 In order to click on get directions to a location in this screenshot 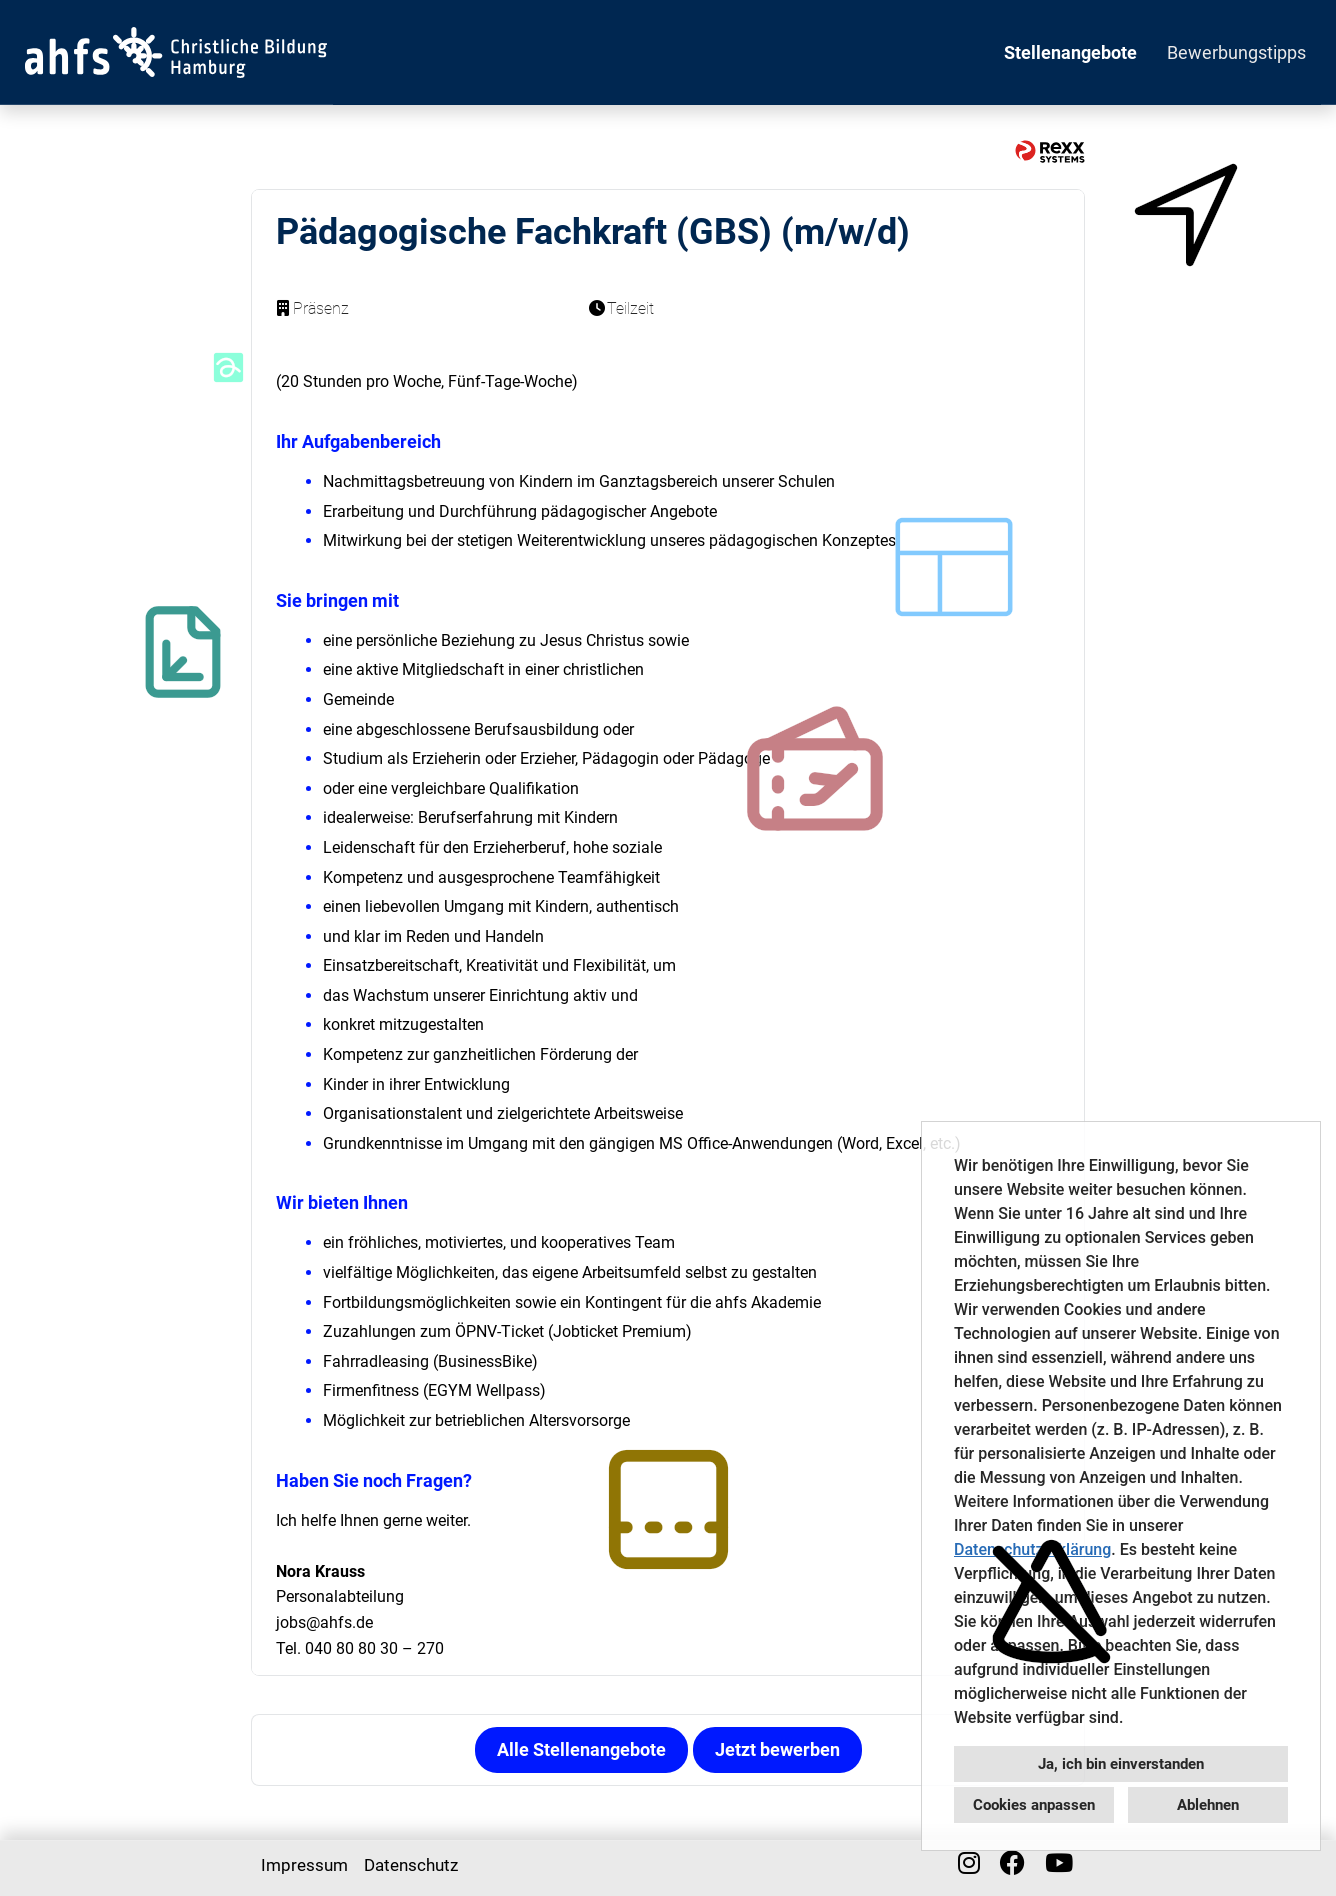, I will do `click(1186, 215)`.